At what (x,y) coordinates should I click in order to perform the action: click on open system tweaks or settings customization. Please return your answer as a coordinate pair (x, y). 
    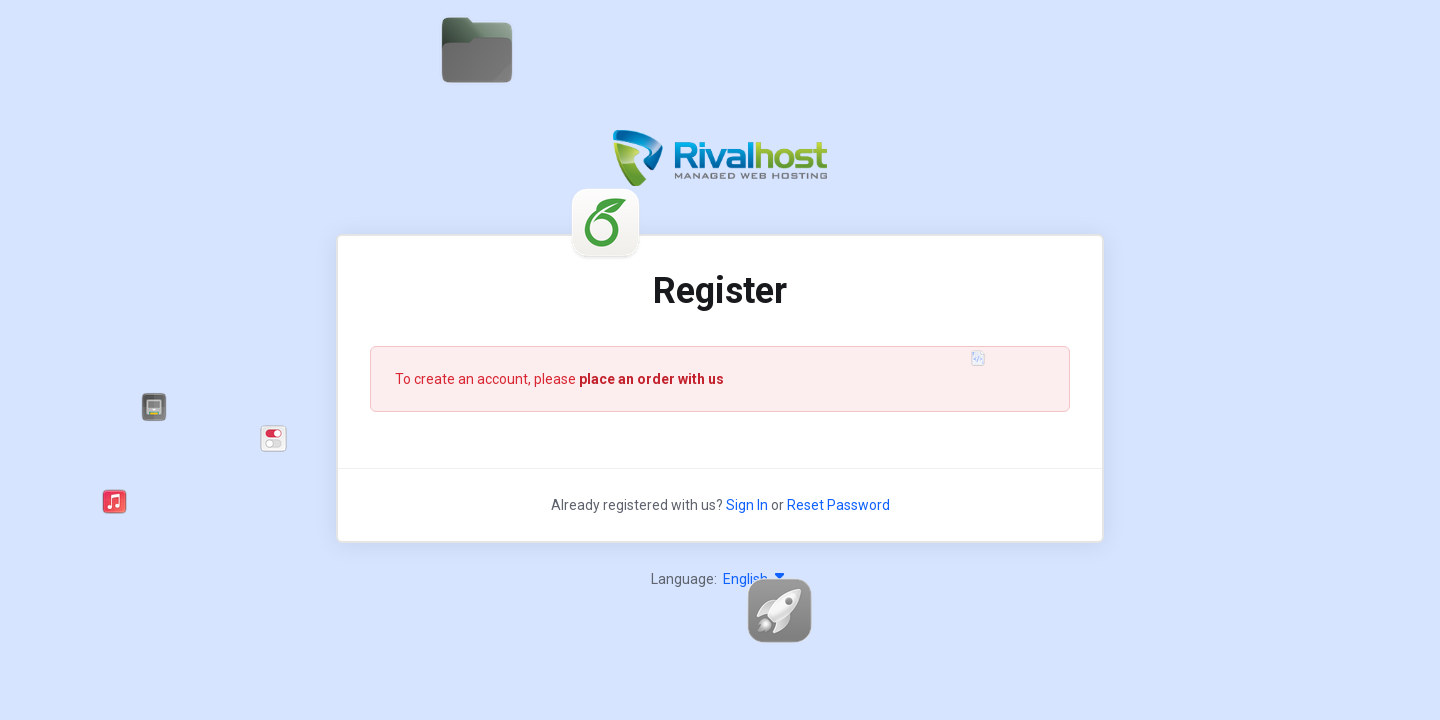
    Looking at the image, I should click on (273, 438).